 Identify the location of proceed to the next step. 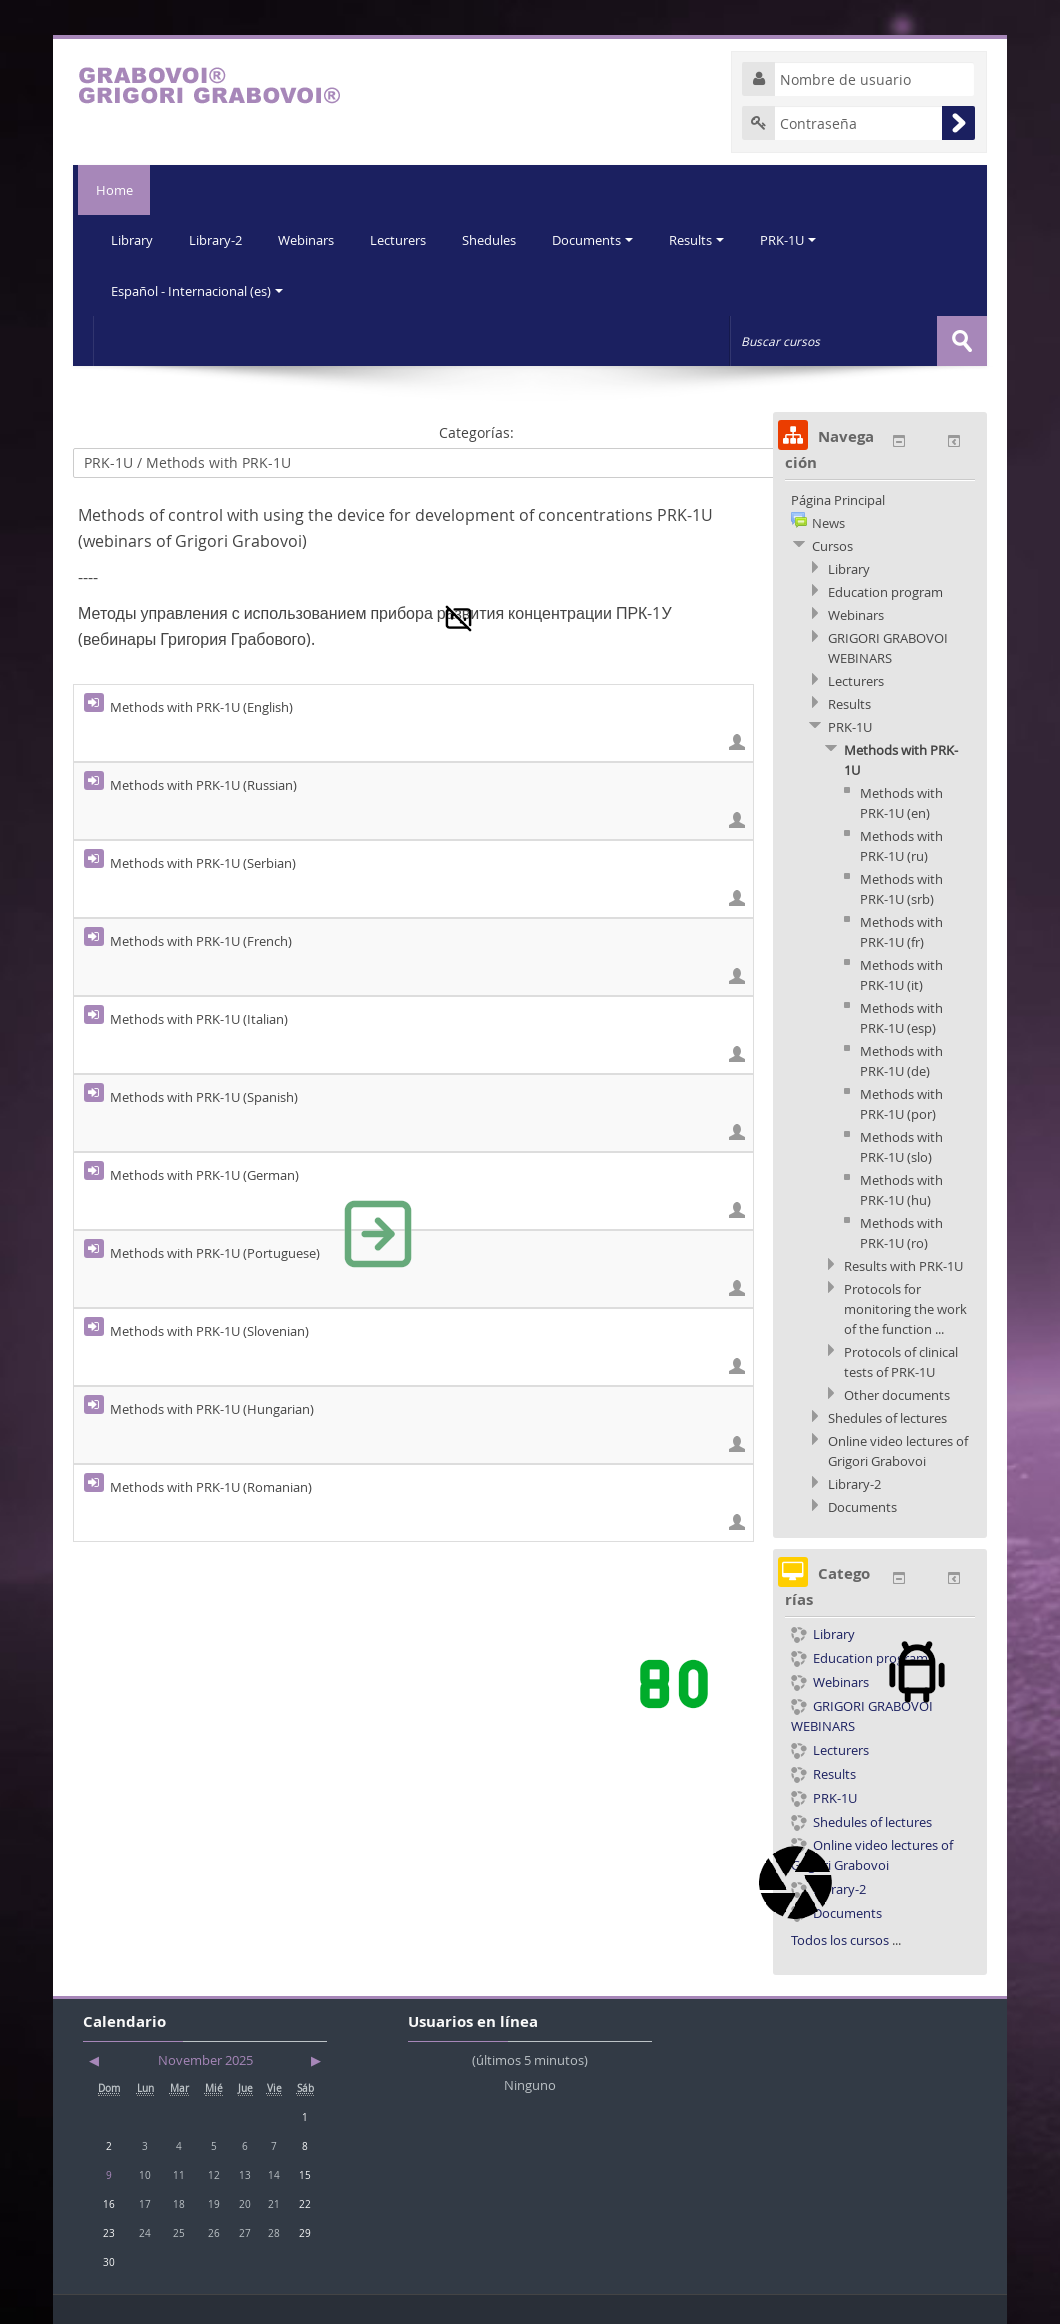
(378, 1234).